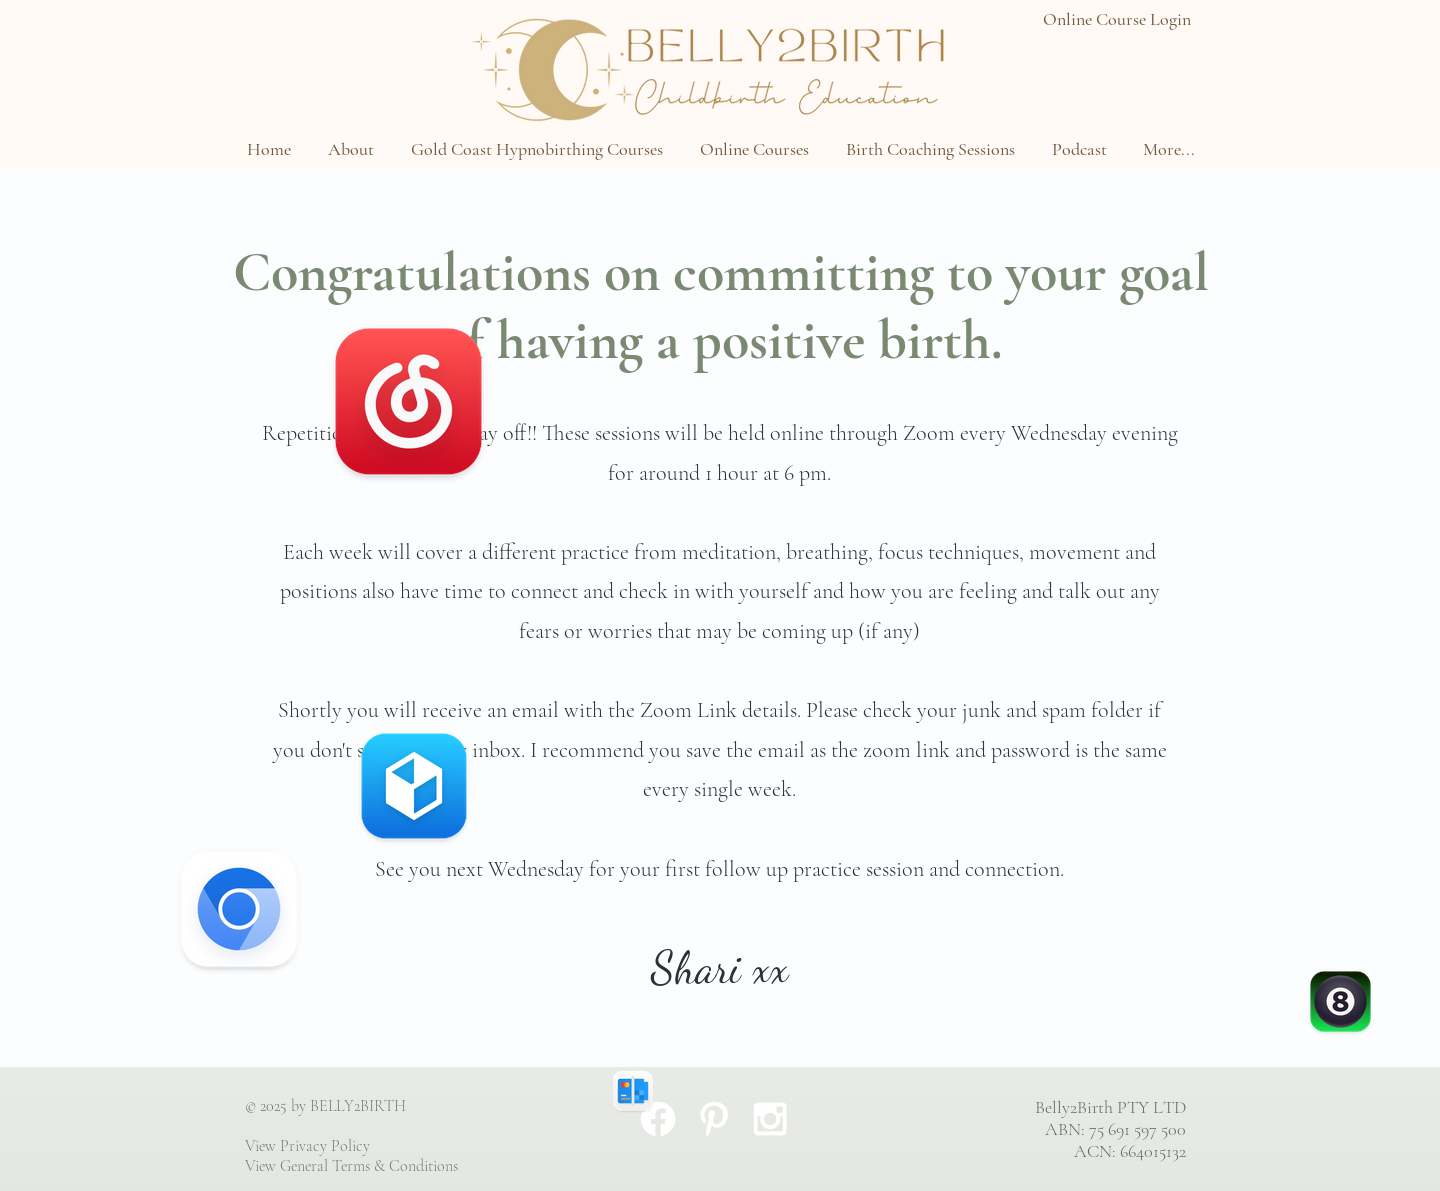 The height and width of the screenshot is (1191, 1440). Describe the element at coordinates (414, 786) in the screenshot. I see `open the flatpak software center` at that location.